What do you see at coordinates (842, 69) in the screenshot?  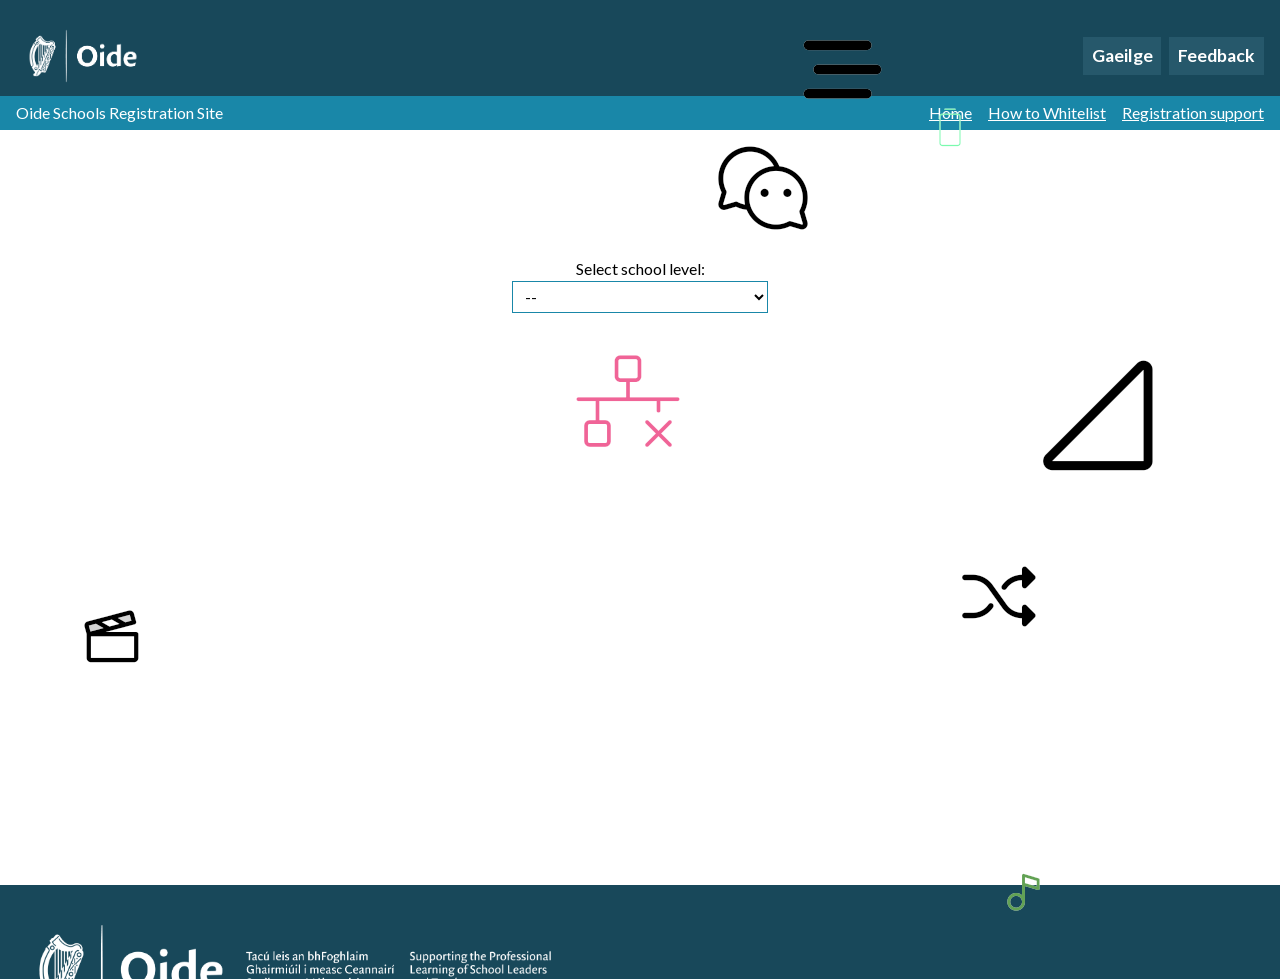 I see `open navigation menu` at bounding box center [842, 69].